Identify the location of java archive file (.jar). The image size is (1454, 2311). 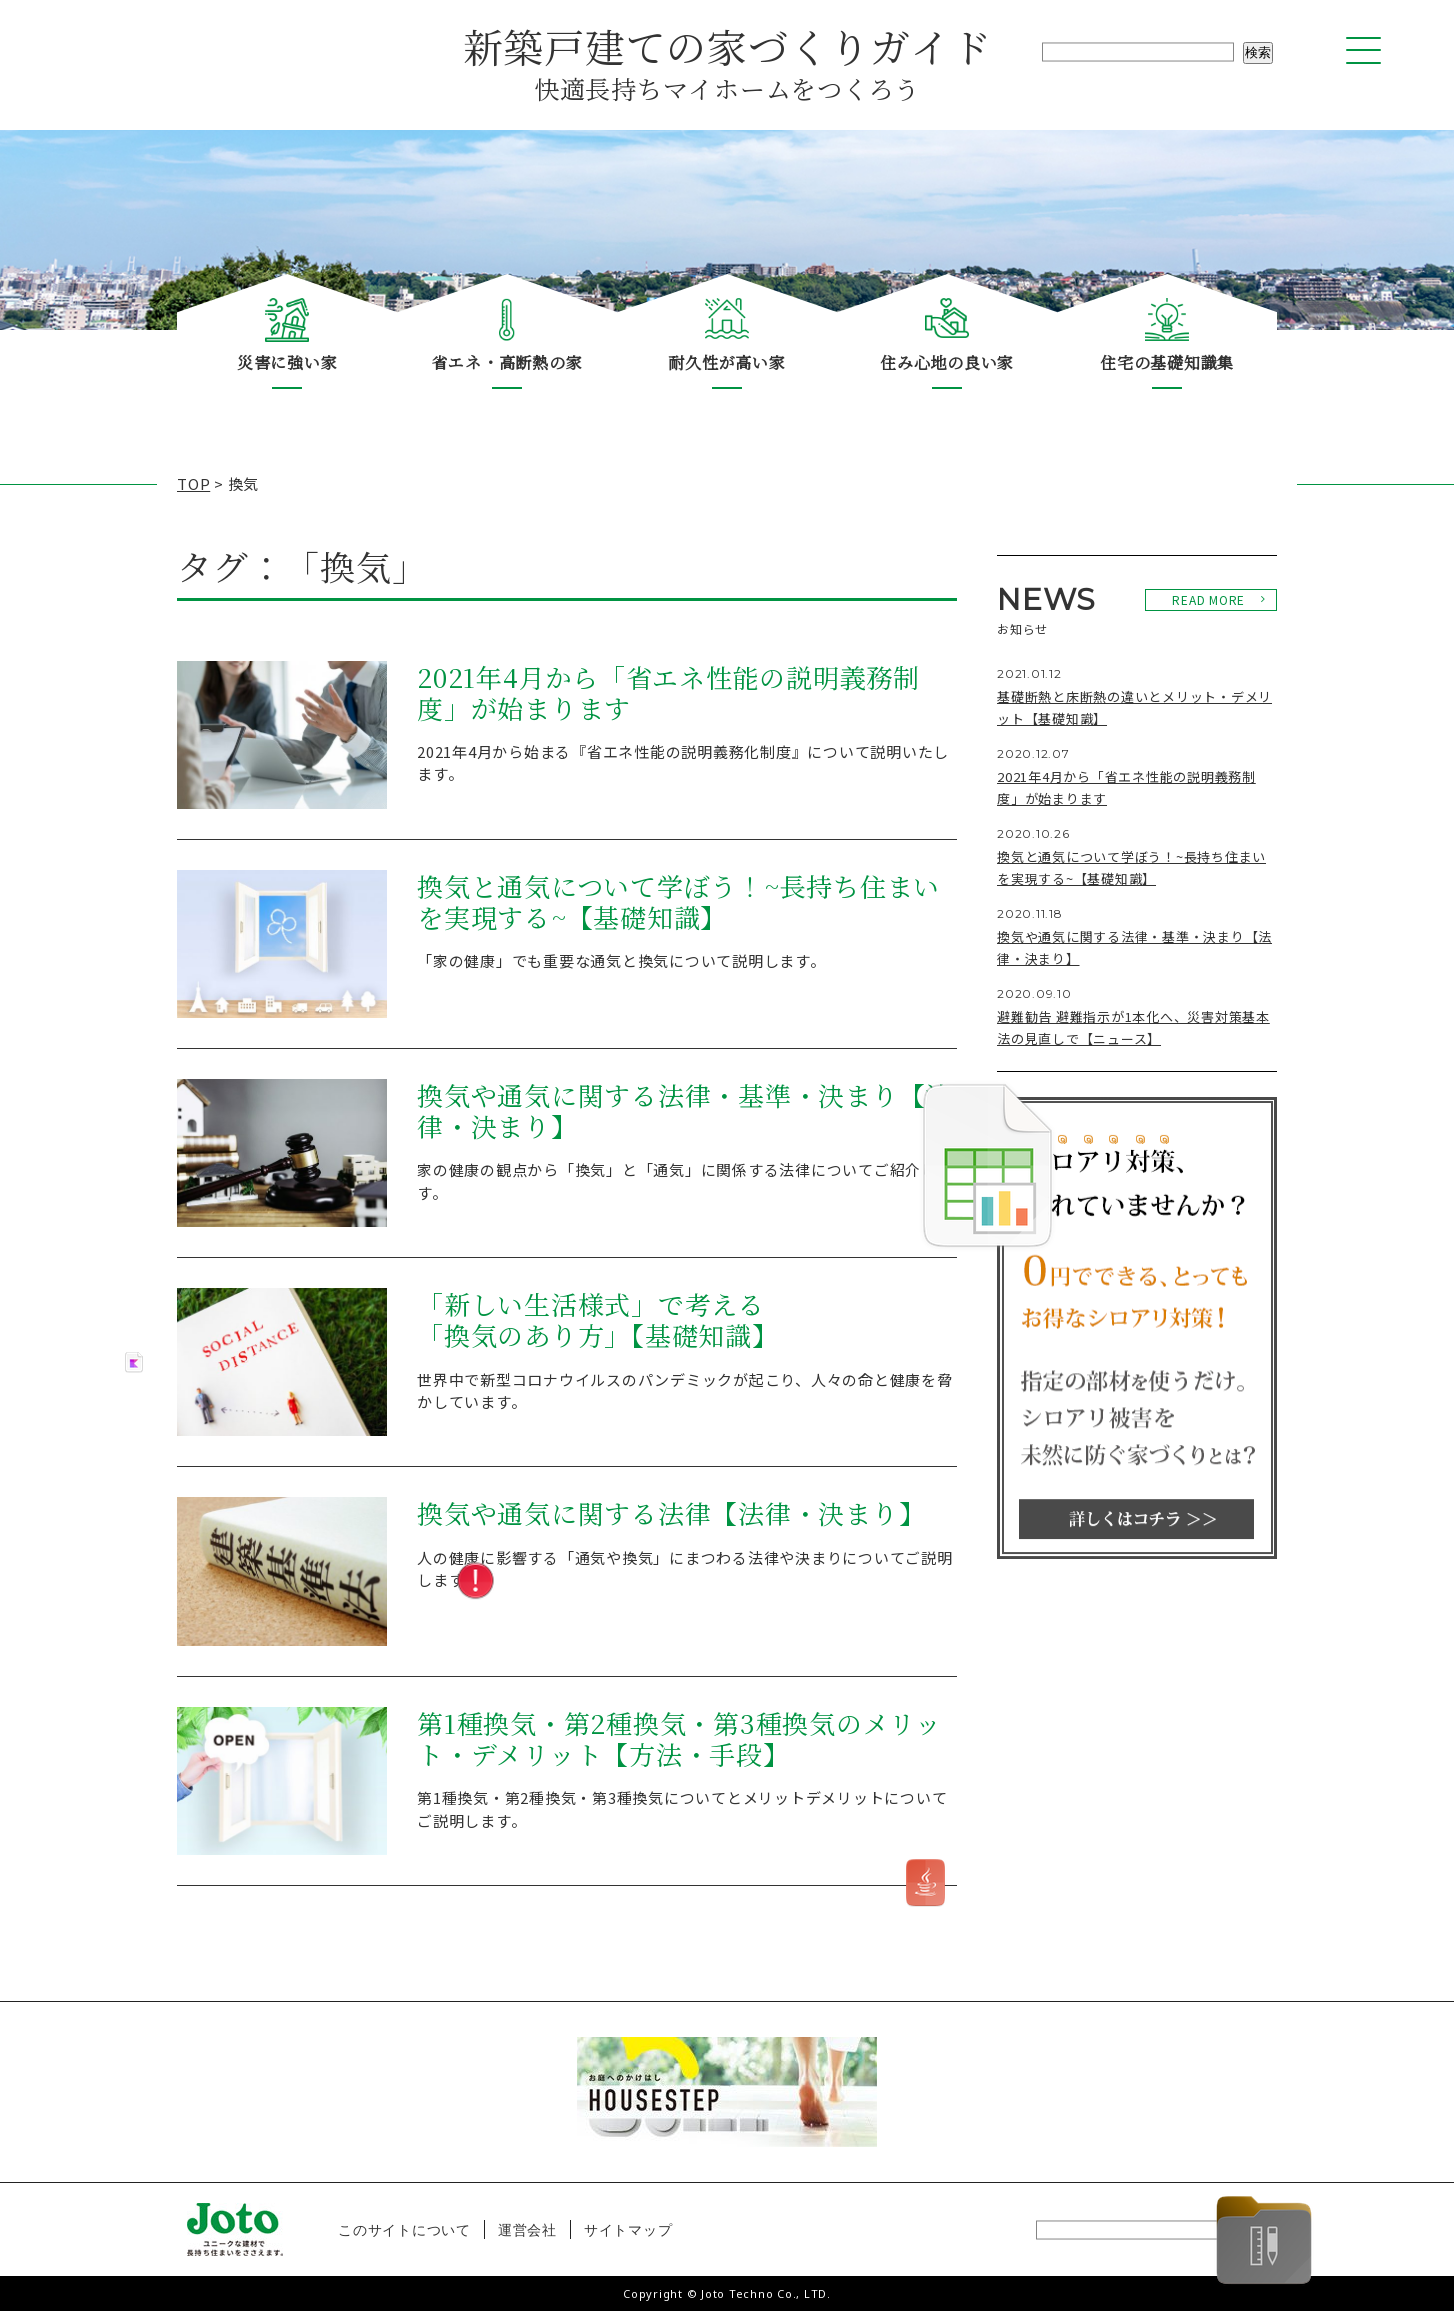
(925, 1882).